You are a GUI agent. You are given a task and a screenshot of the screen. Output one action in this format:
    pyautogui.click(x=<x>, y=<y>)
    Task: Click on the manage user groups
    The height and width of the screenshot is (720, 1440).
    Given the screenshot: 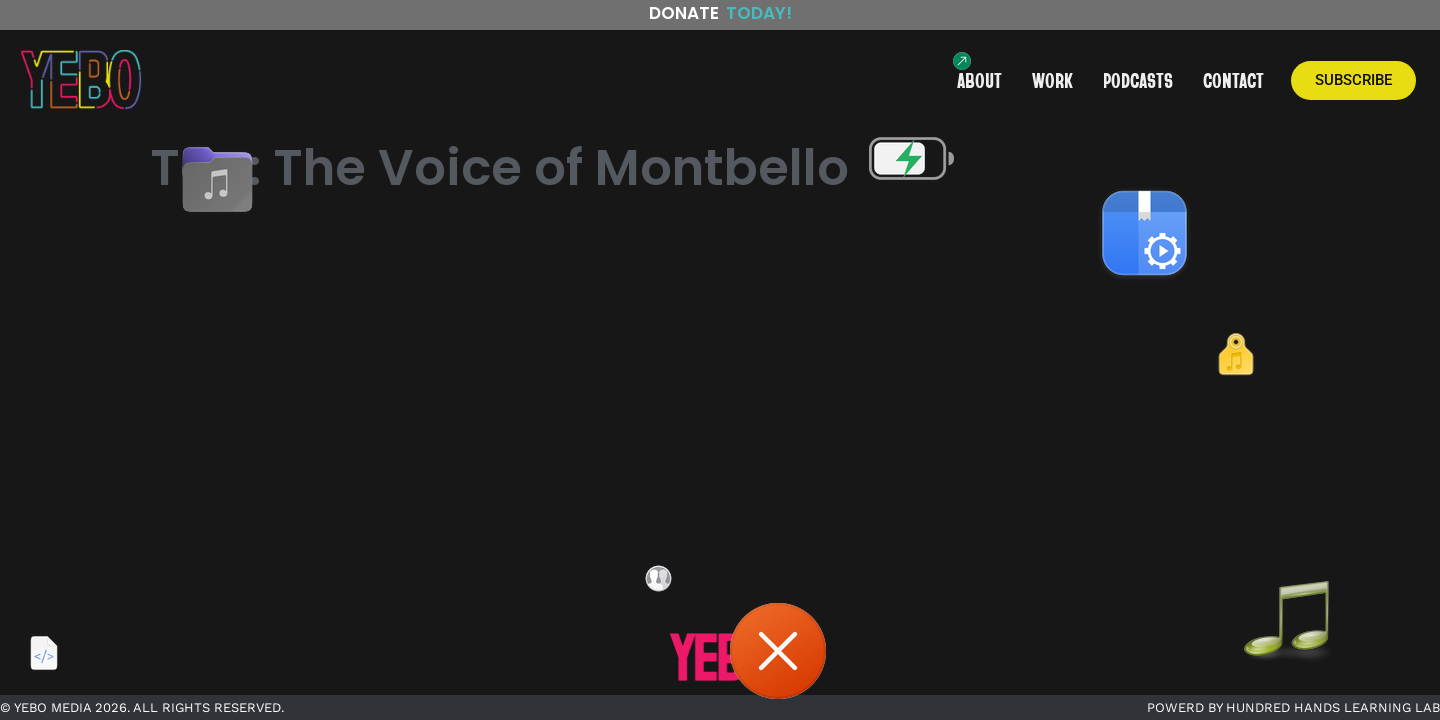 What is the action you would take?
    pyautogui.click(x=658, y=578)
    